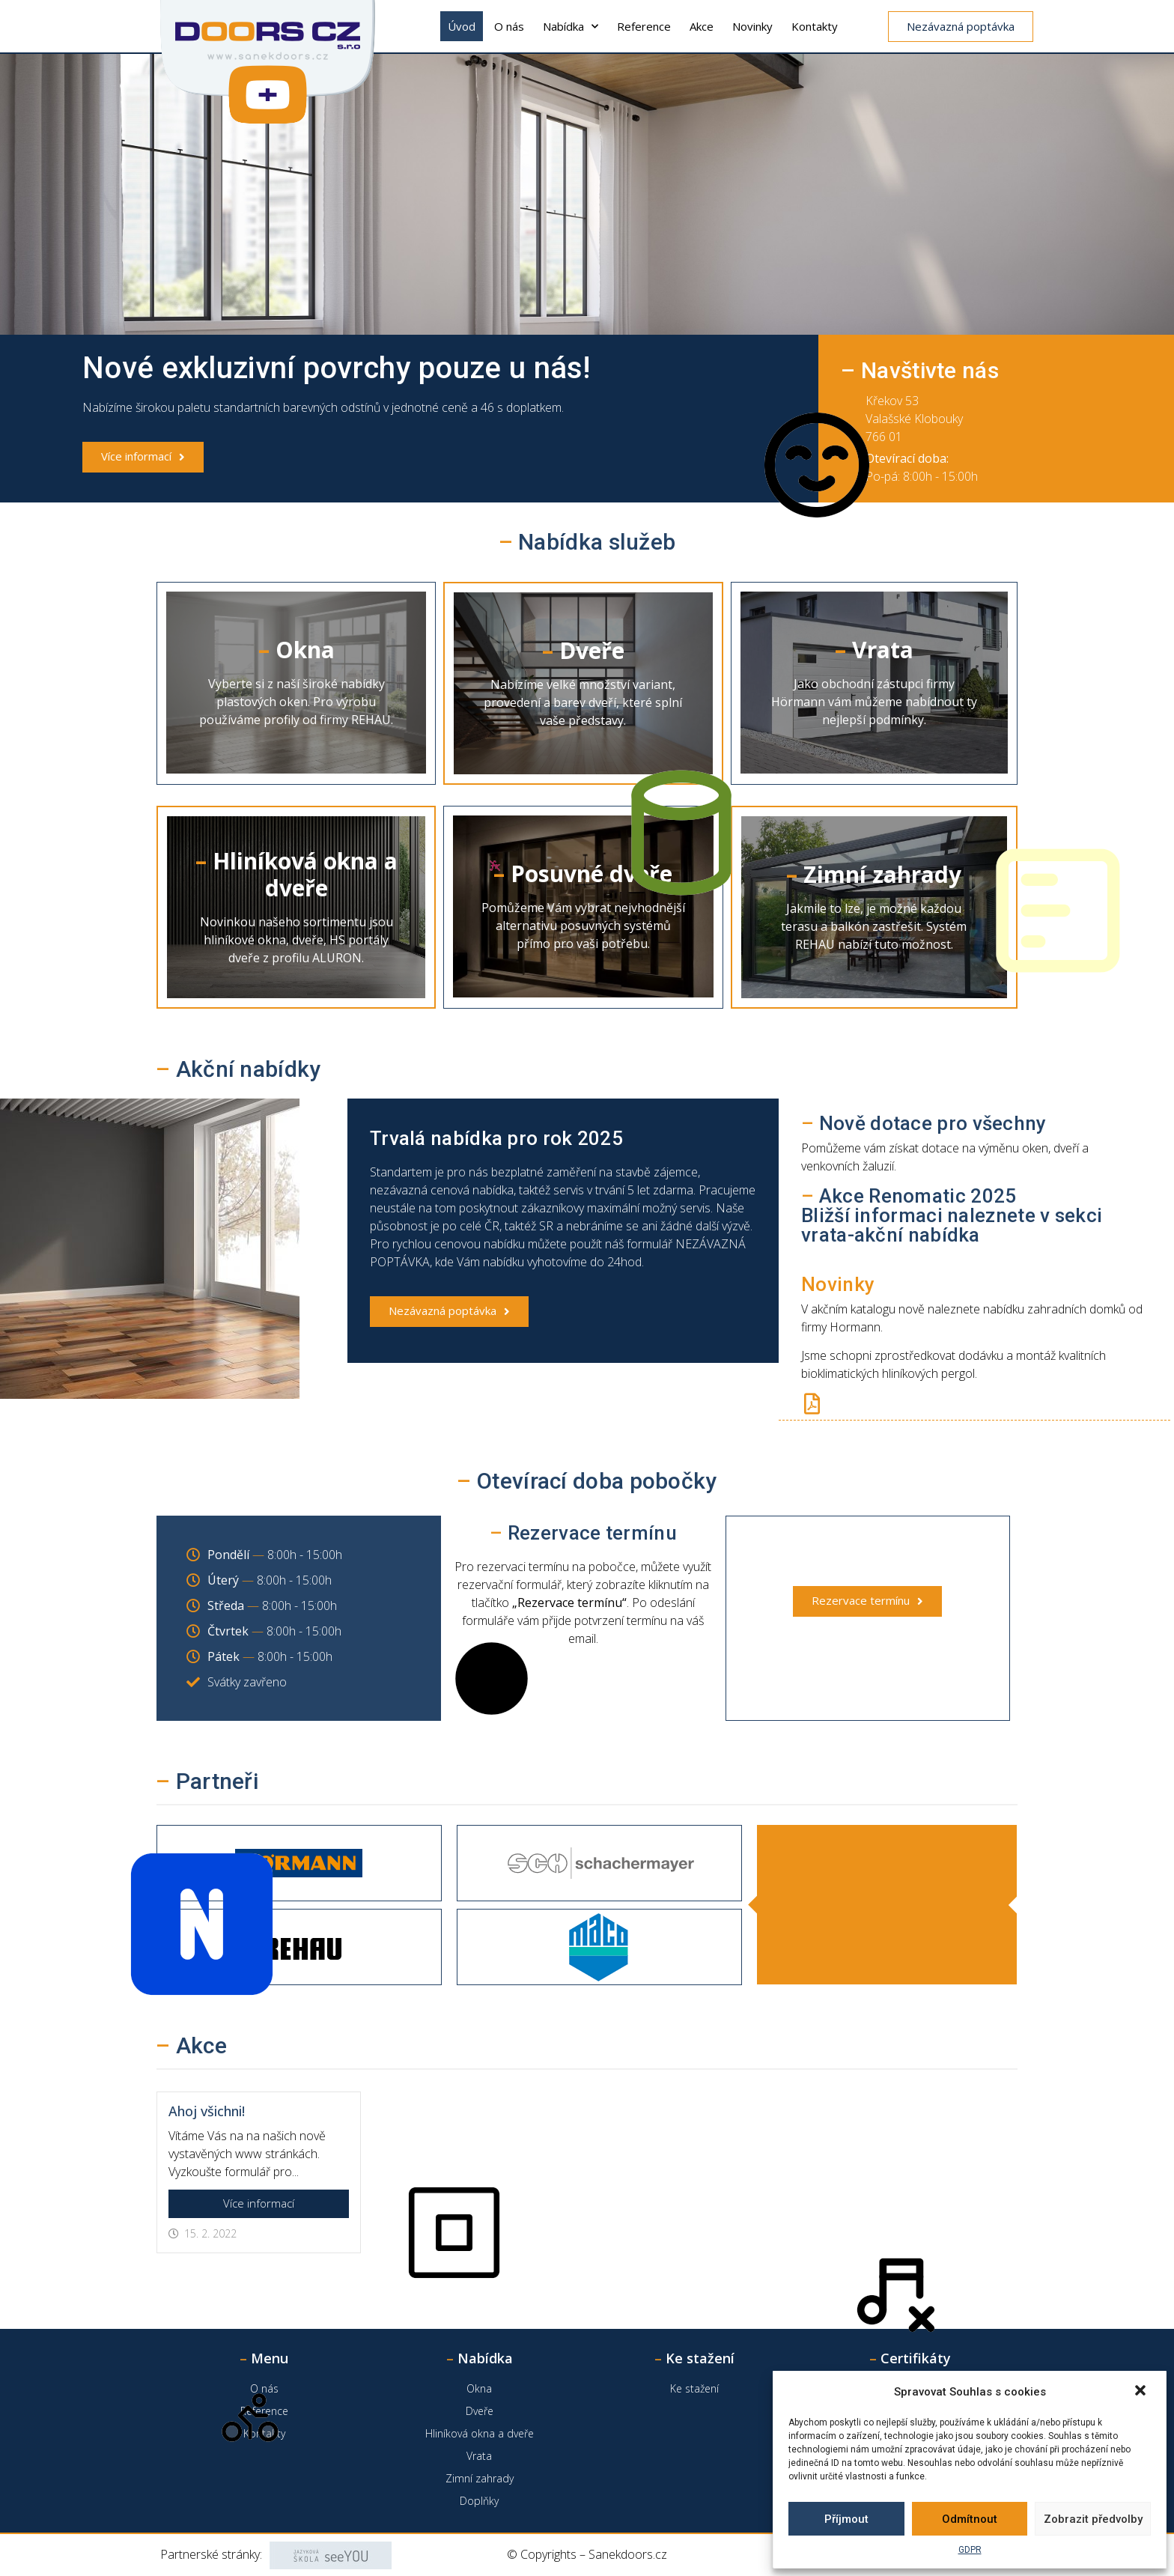 This screenshot has width=1174, height=2576. Describe the element at coordinates (201, 1924) in the screenshot. I see `indicates an item starting with the letter N` at that location.